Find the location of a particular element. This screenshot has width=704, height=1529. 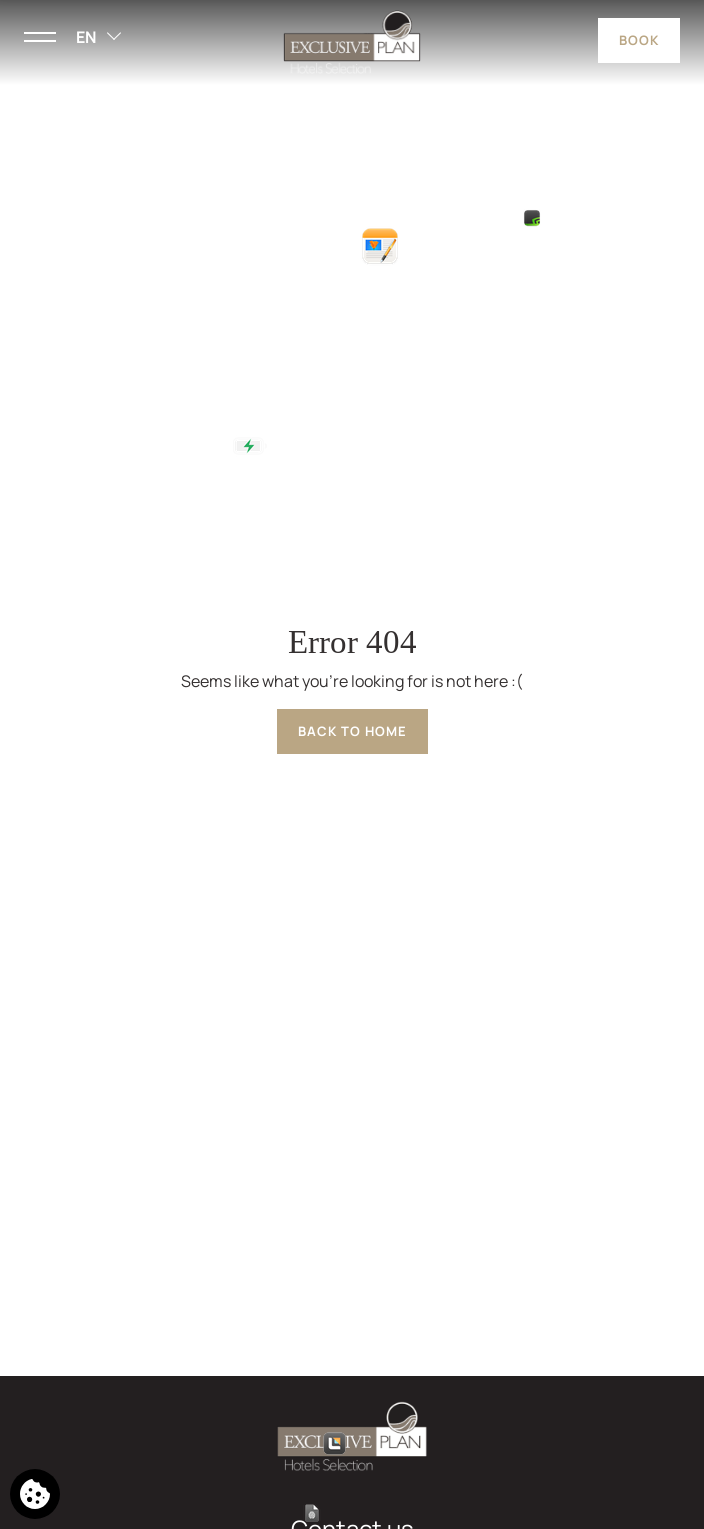

open lite-xl text editor is located at coordinates (334, 1443).